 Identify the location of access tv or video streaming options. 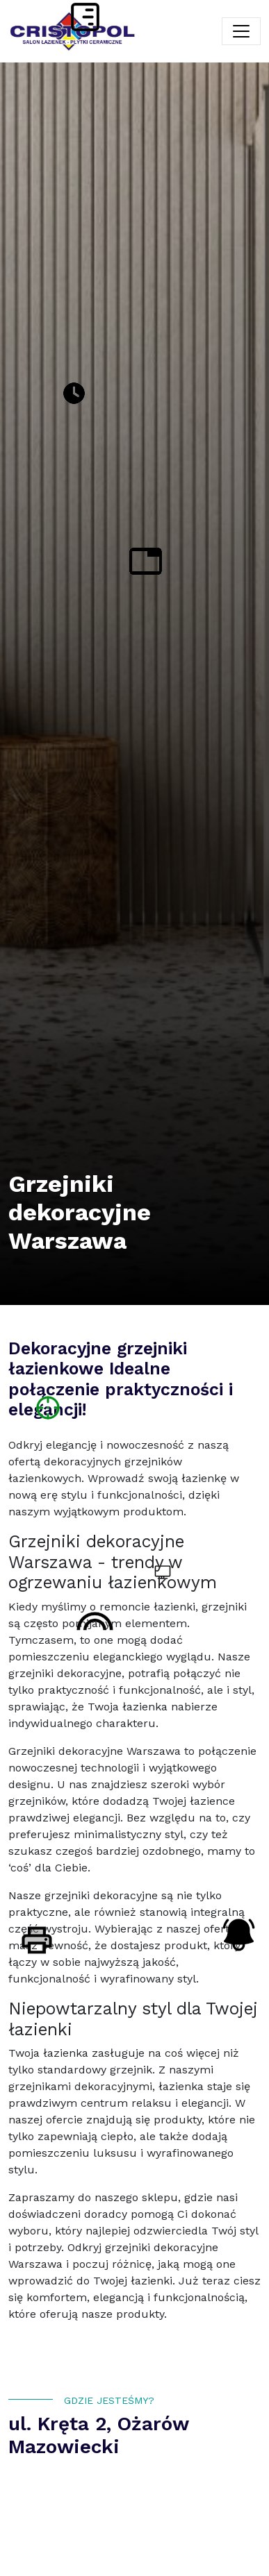
(163, 1572).